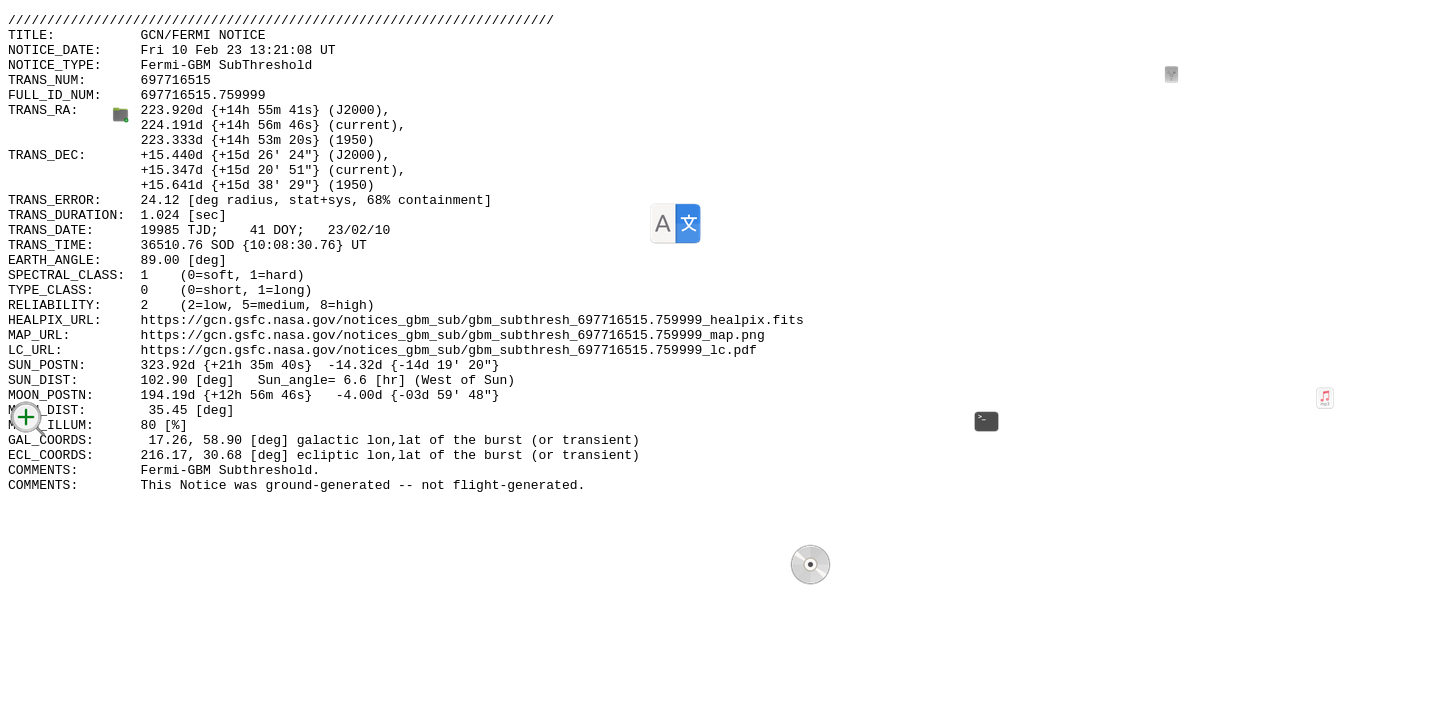  What do you see at coordinates (1325, 398) in the screenshot?
I see `an mp3 audio file` at bounding box center [1325, 398].